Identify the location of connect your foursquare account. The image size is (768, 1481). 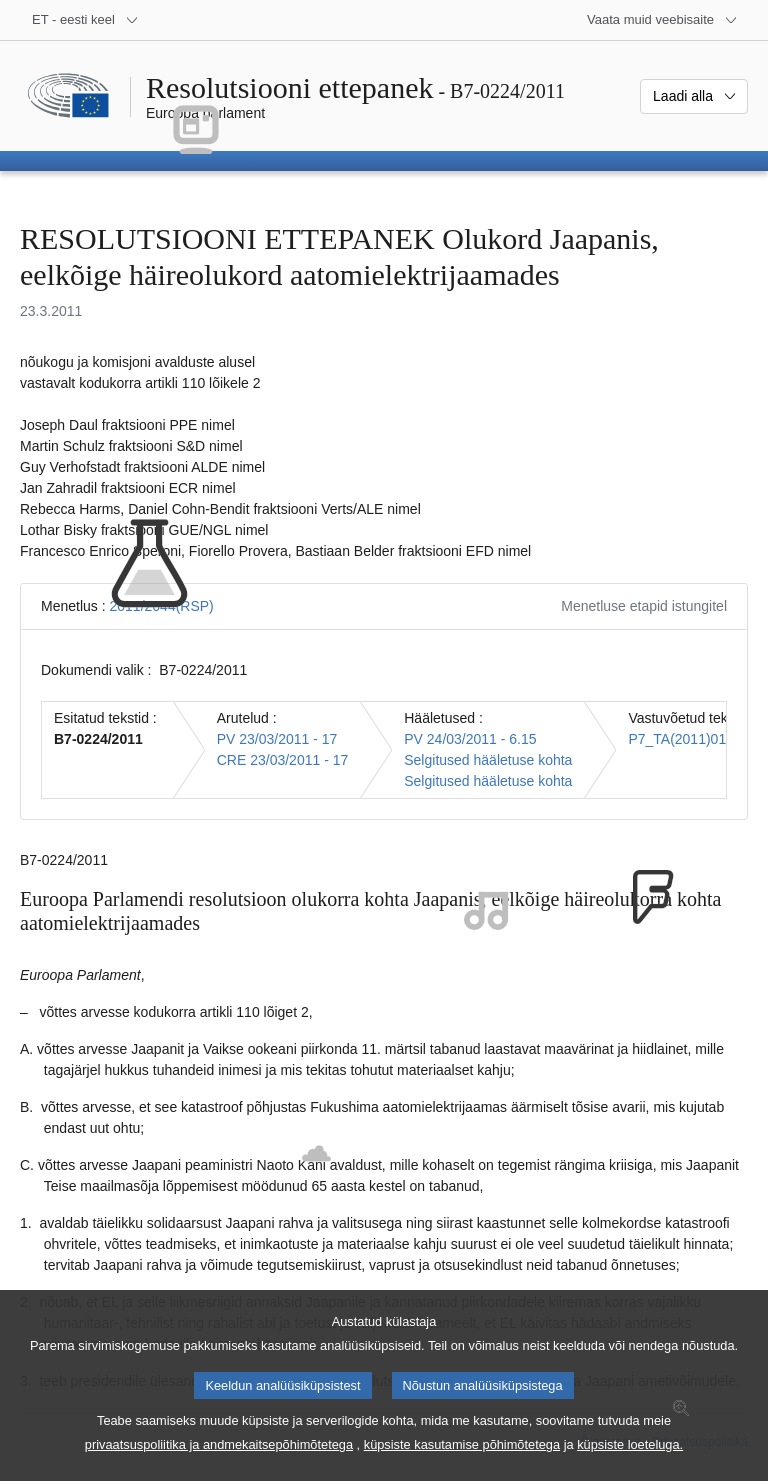
(651, 897).